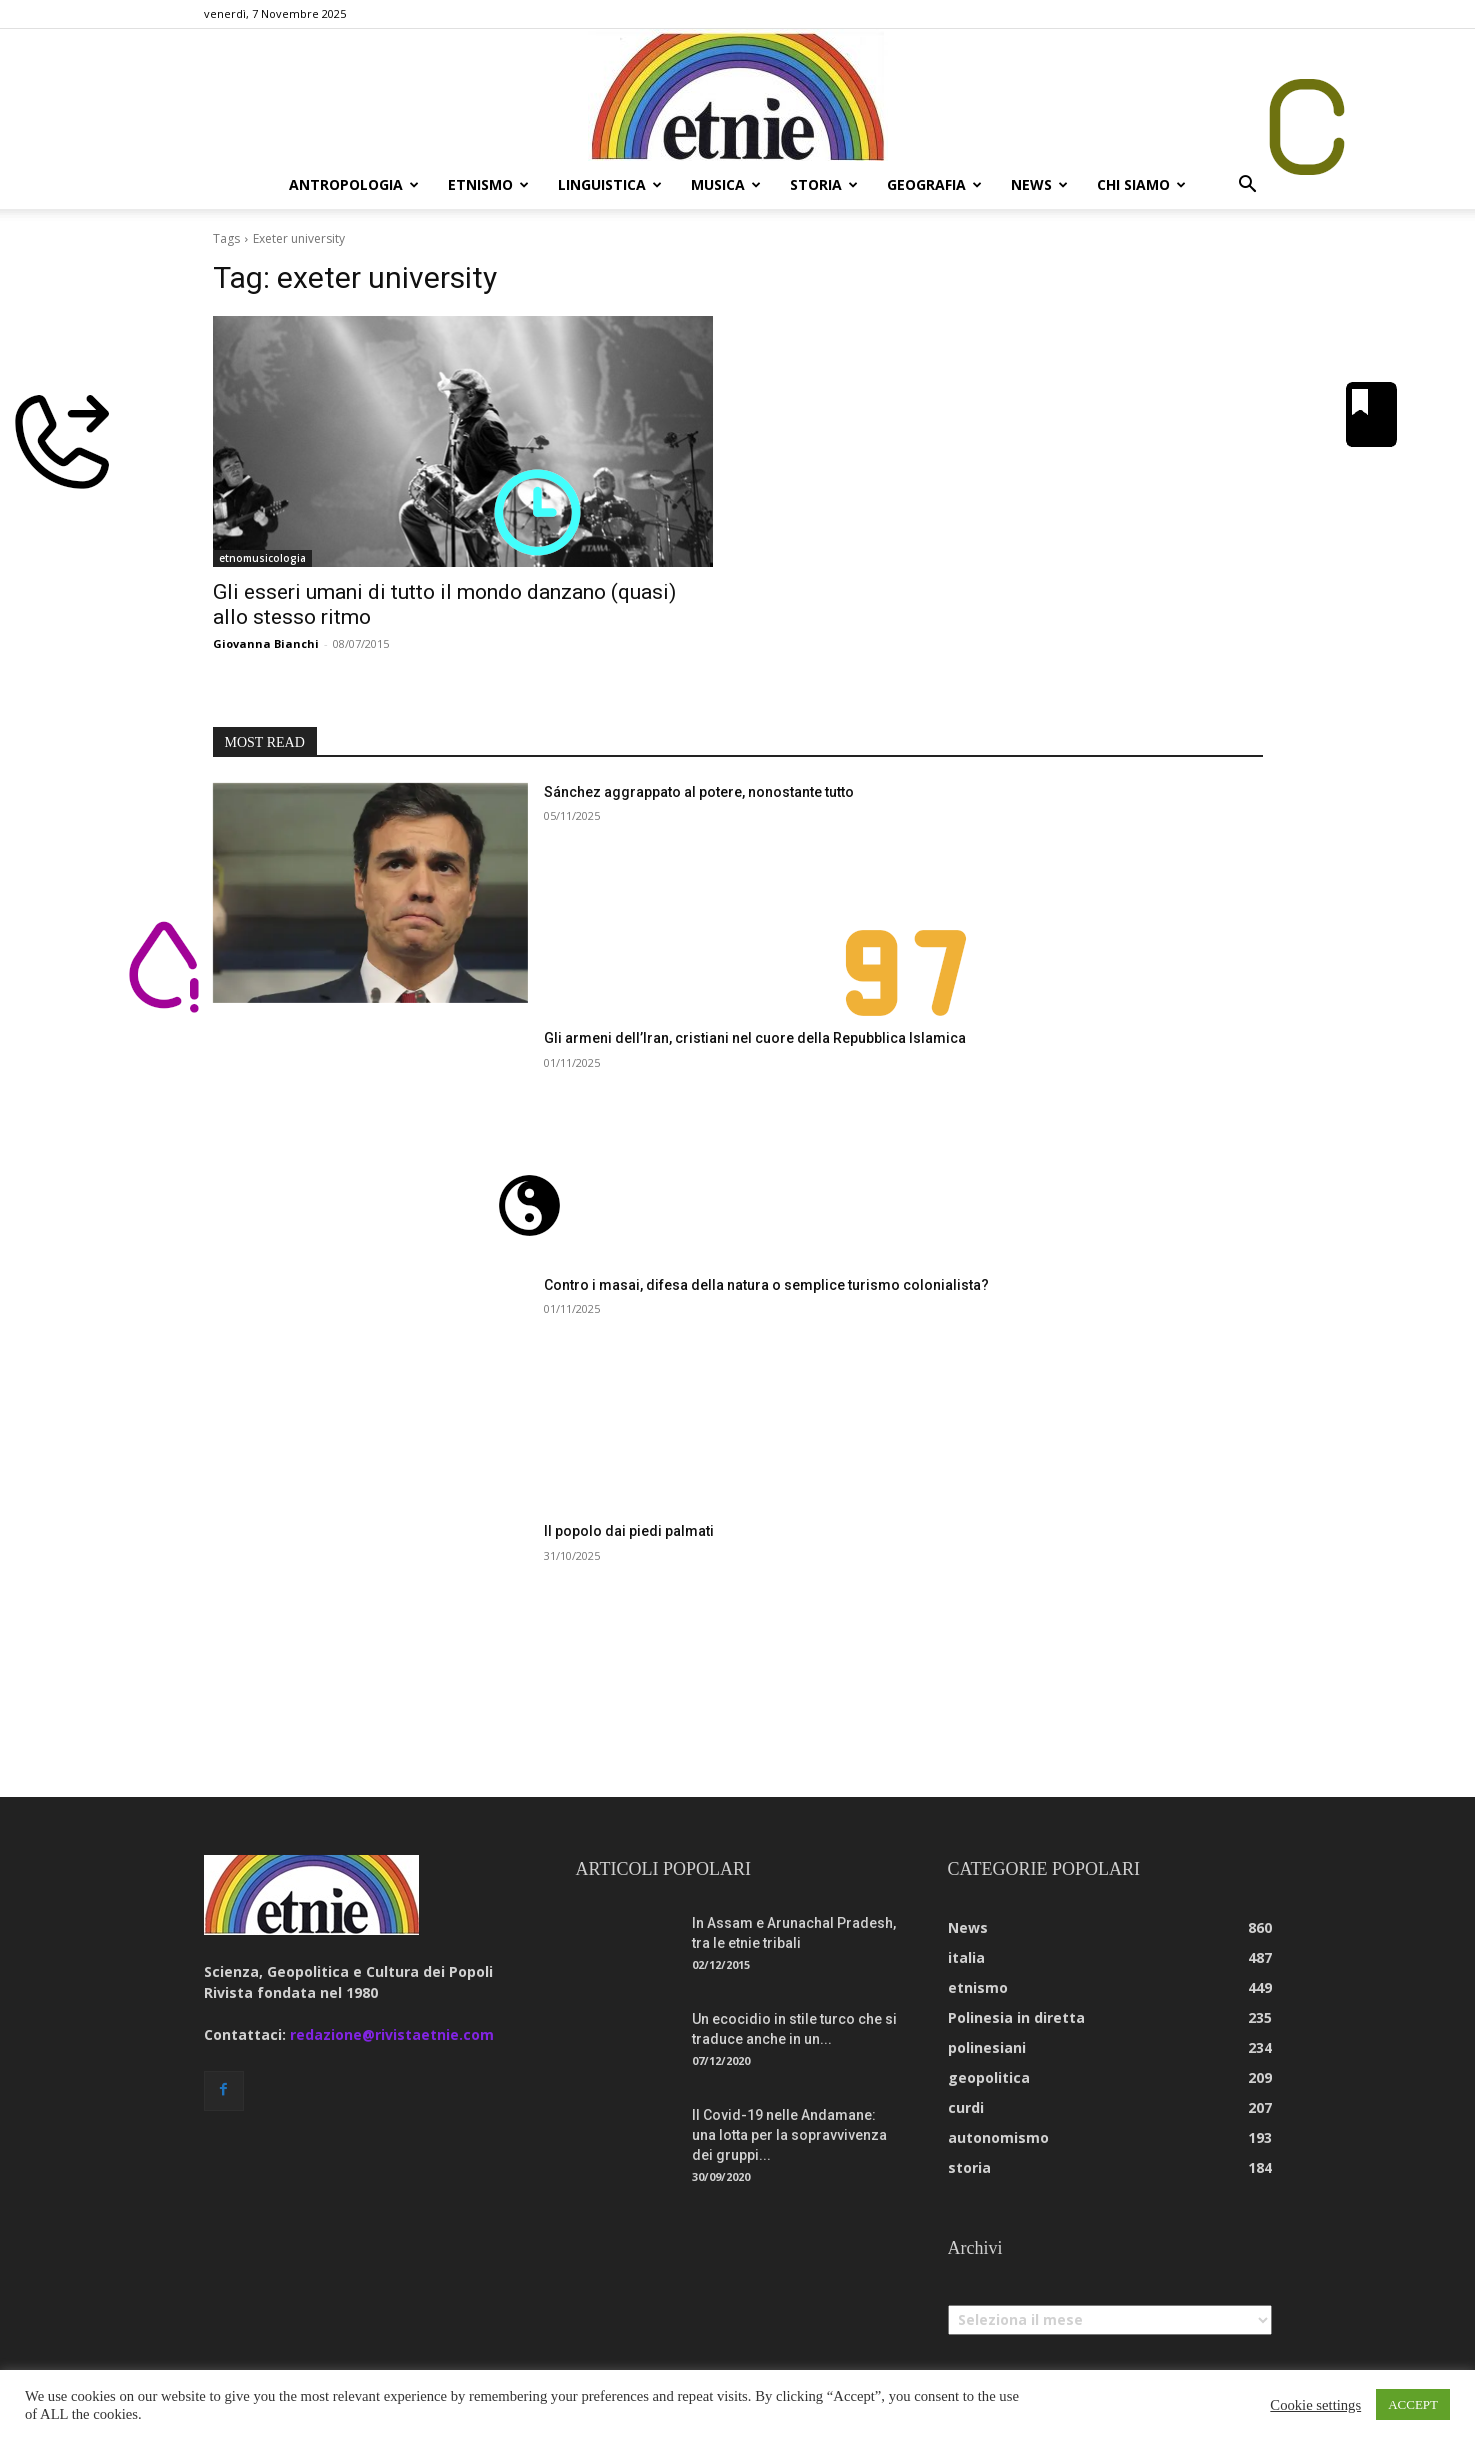  What do you see at coordinates (64, 440) in the screenshot?
I see `transfer an active call` at bounding box center [64, 440].